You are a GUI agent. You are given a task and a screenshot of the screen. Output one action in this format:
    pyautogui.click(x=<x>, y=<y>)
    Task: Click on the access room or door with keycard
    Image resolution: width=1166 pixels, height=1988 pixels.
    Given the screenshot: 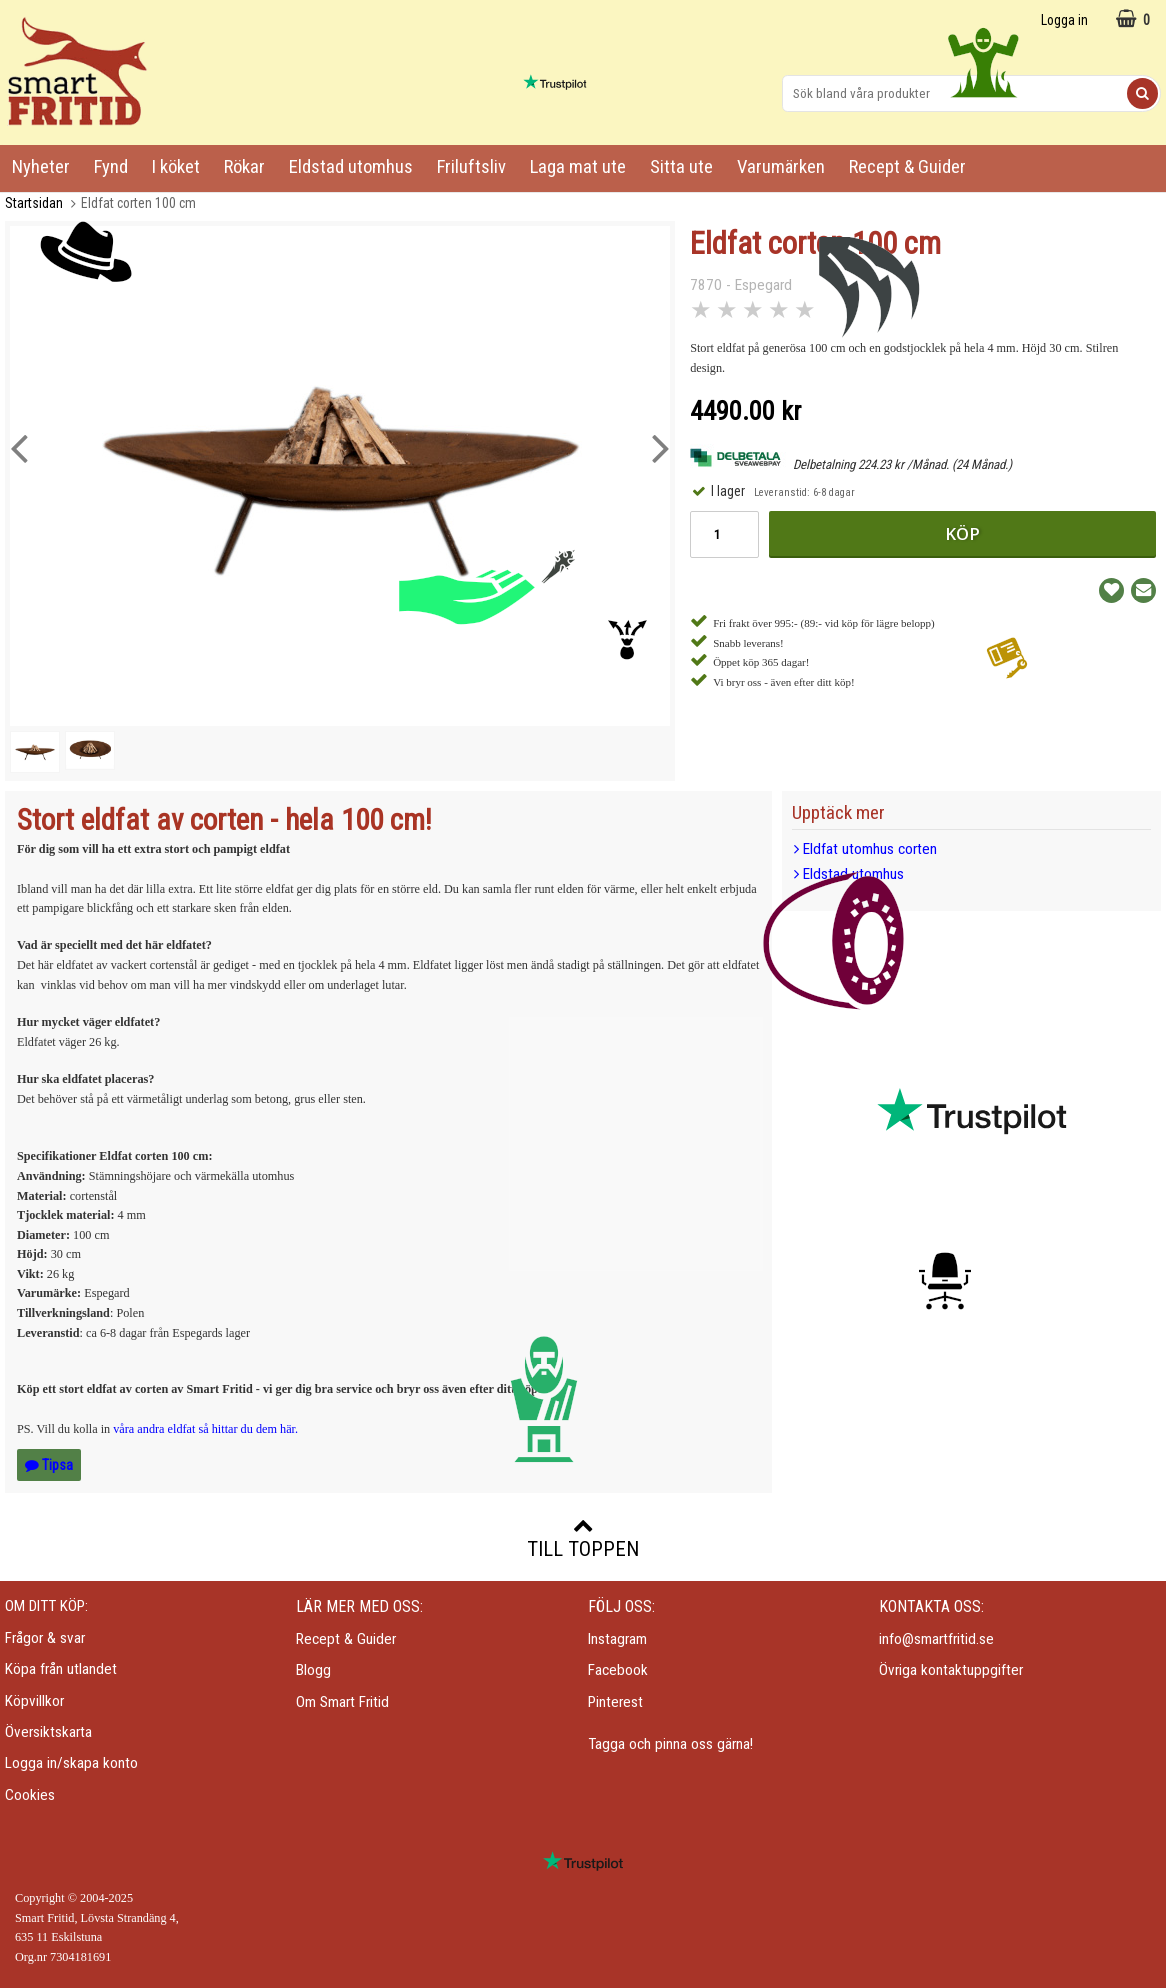 What is the action you would take?
    pyautogui.click(x=1007, y=658)
    